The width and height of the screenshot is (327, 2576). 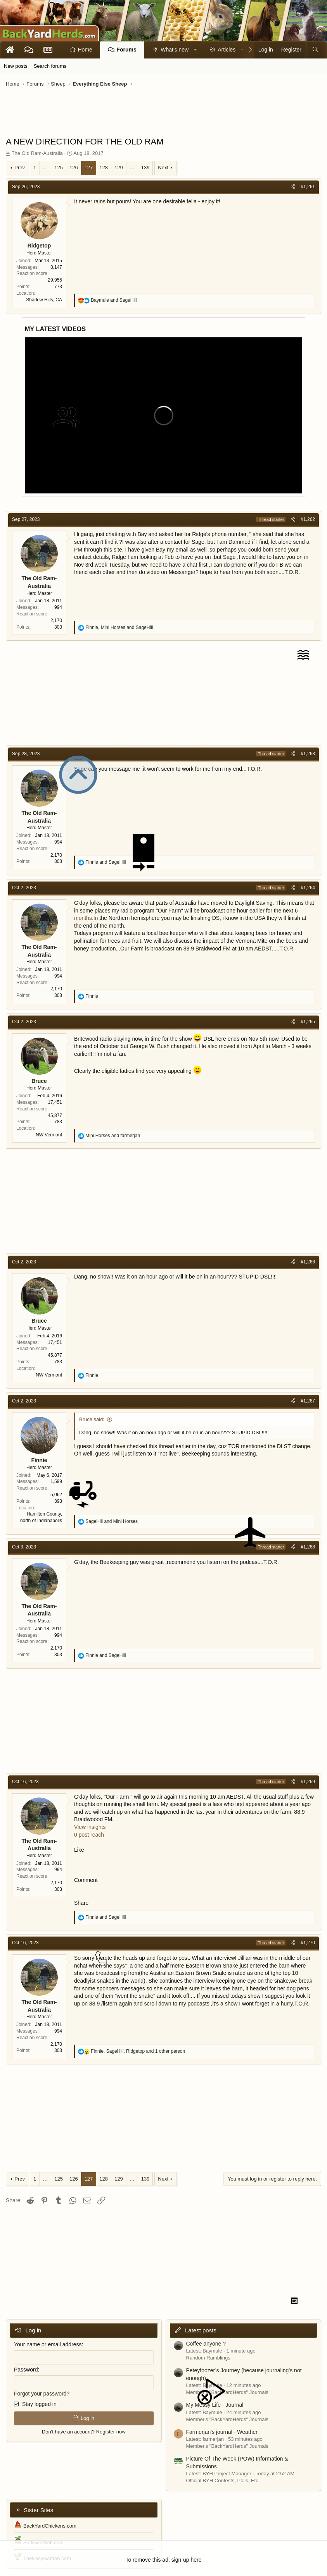 I want to click on open rich text editor, so click(x=294, y=2301).